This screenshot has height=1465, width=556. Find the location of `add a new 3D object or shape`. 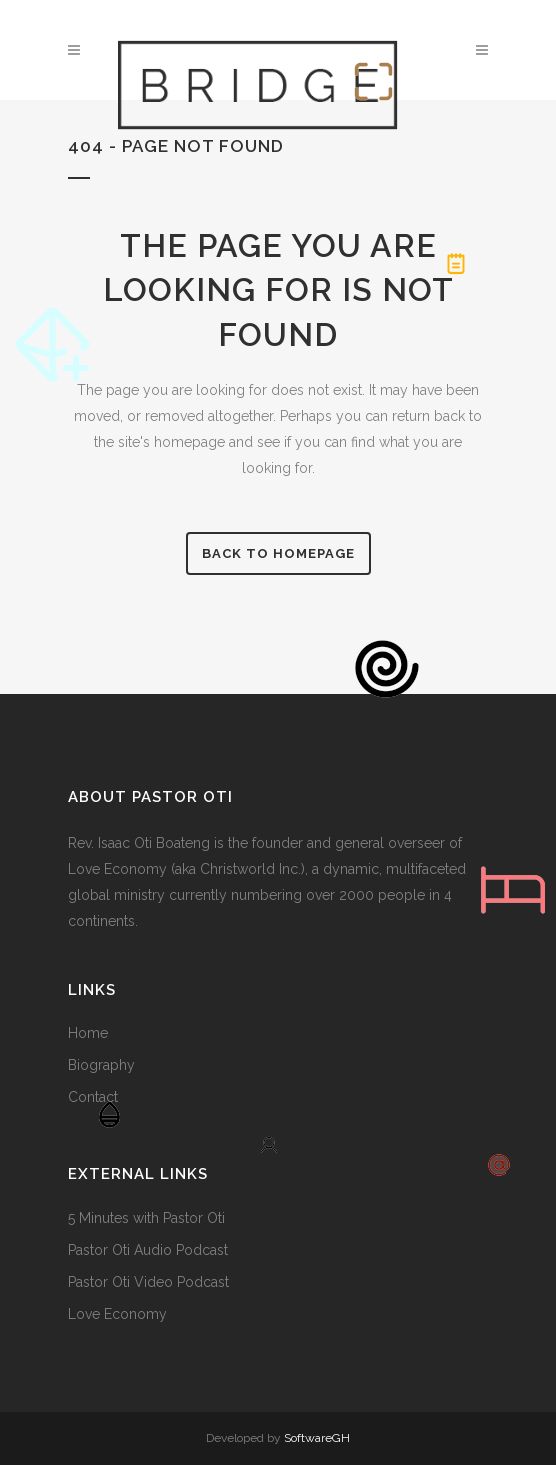

add a new 3D object or shape is located at coordinates (52, 344).